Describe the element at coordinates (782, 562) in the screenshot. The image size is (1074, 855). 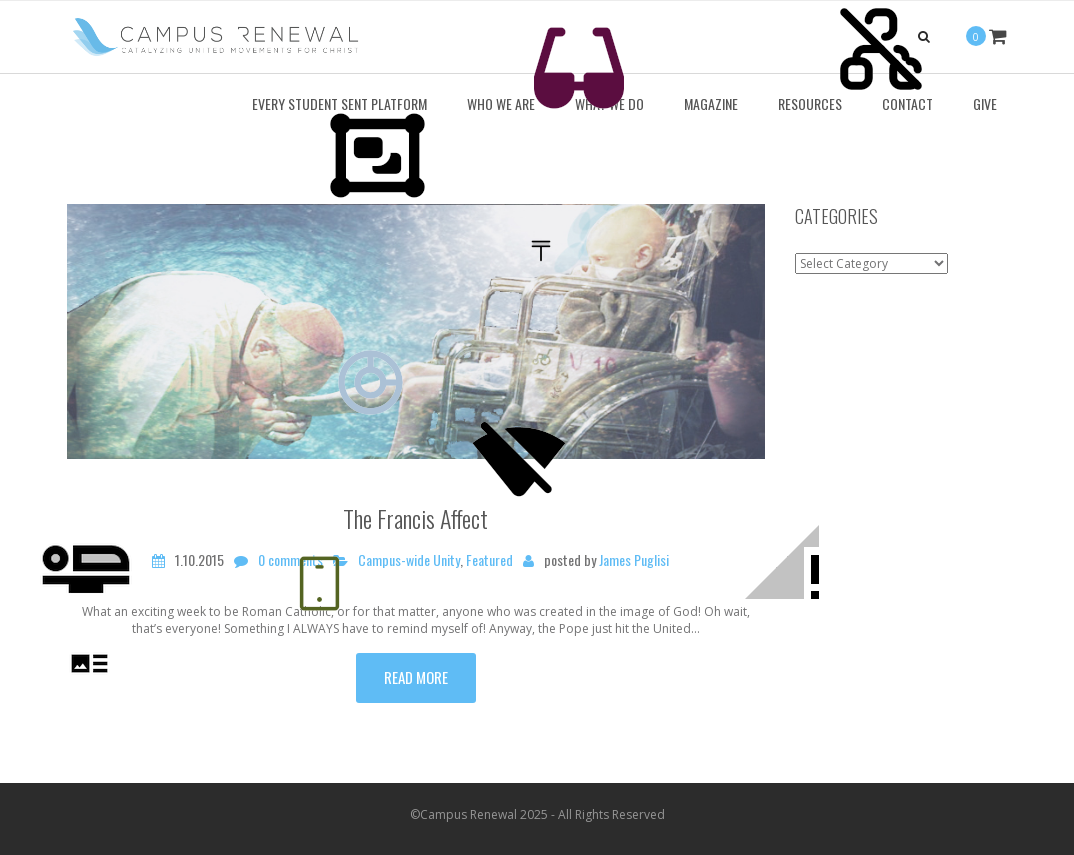
I see `indicates no cellular signal with no internet connection` at that location.